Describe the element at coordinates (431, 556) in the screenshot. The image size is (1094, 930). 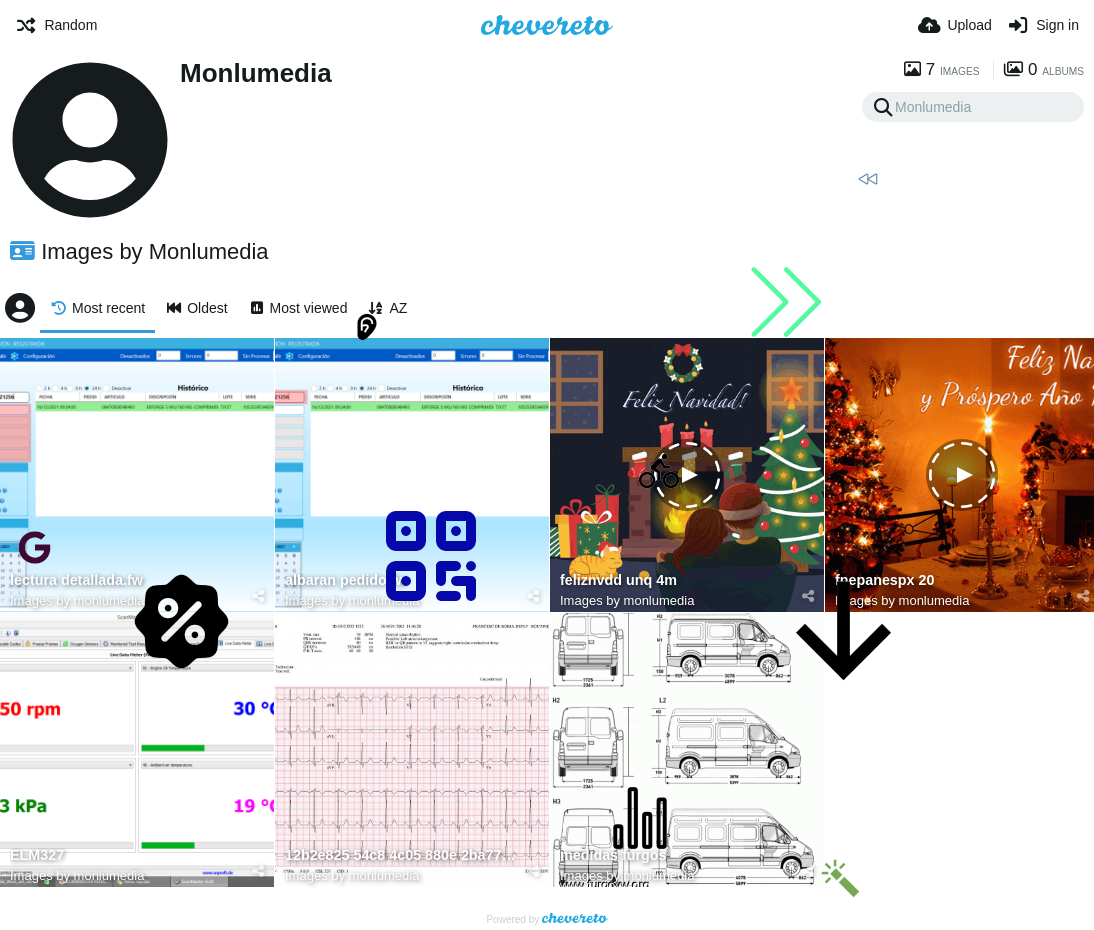
I see `scan or generate a QR code` at that location.